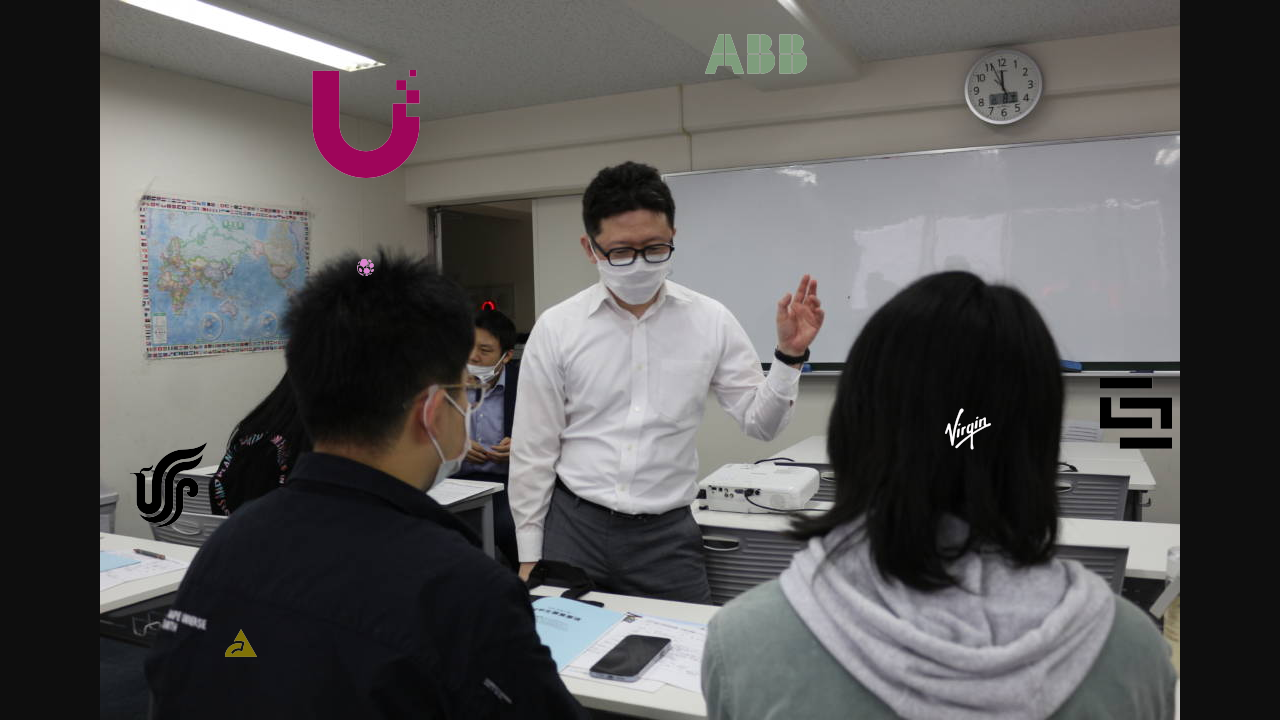 Image resolution: width=1280 pixels, height=720 pixels. Describe the element at coordinates (241, 643) in the screenshot. I see `biome code formatter and linter tool logo` at that location.